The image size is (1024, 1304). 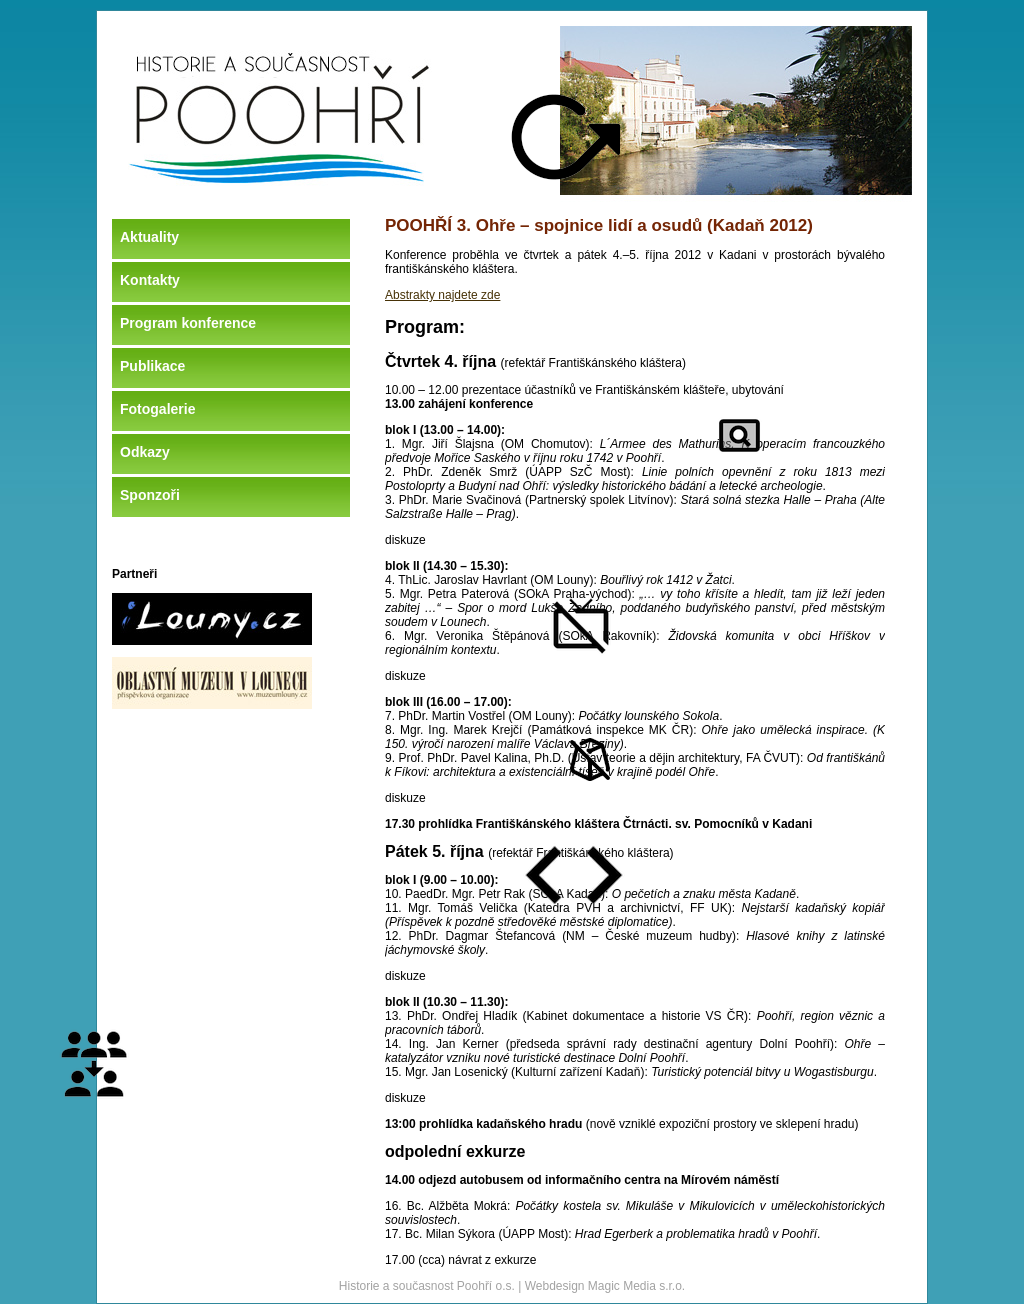 I want to click on search within a document or page, so click(x=739, y=435).